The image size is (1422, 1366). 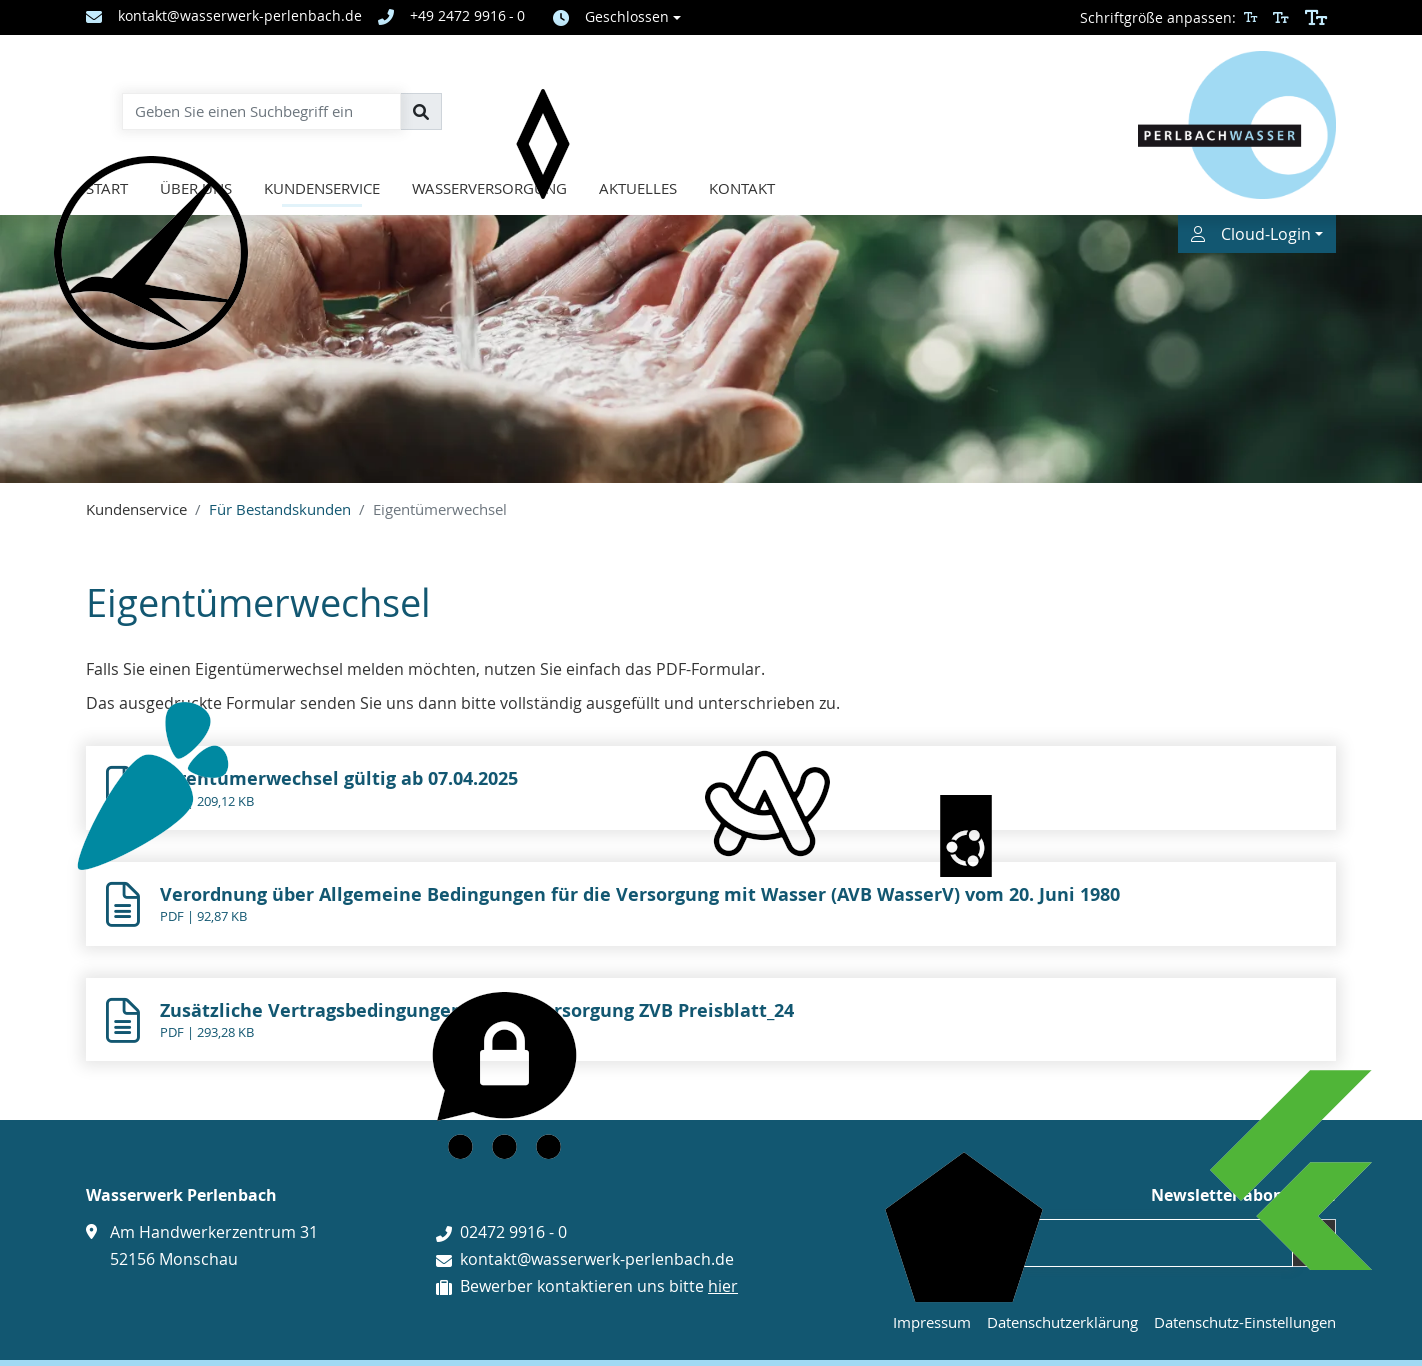 What do you see at coordinates (504, 1075) in the screenshot?
I see `open Threema secure messaging app` at bounding box center [504, 1075].